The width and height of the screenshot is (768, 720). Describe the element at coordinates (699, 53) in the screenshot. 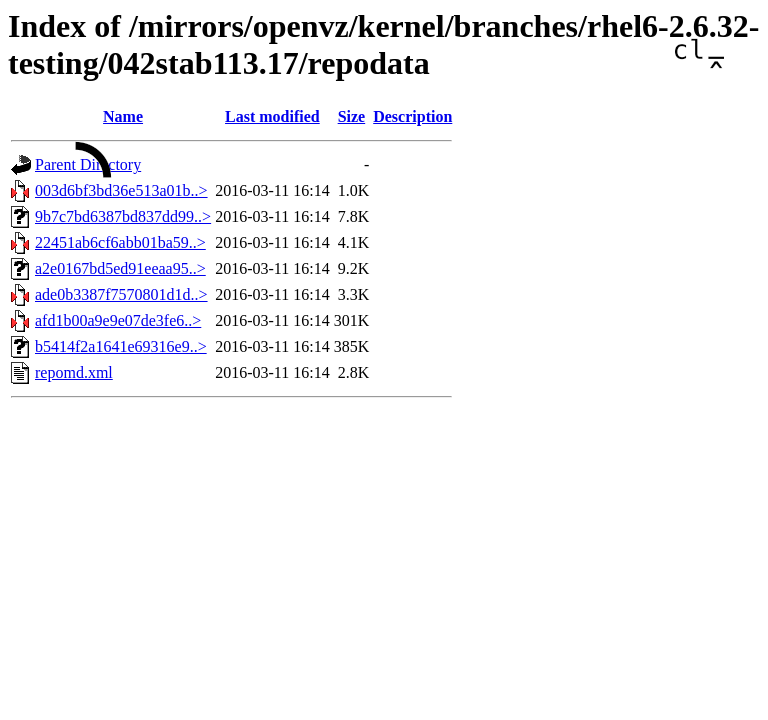

I see `commitlint logo - a tool for linting commit messages` at that location.